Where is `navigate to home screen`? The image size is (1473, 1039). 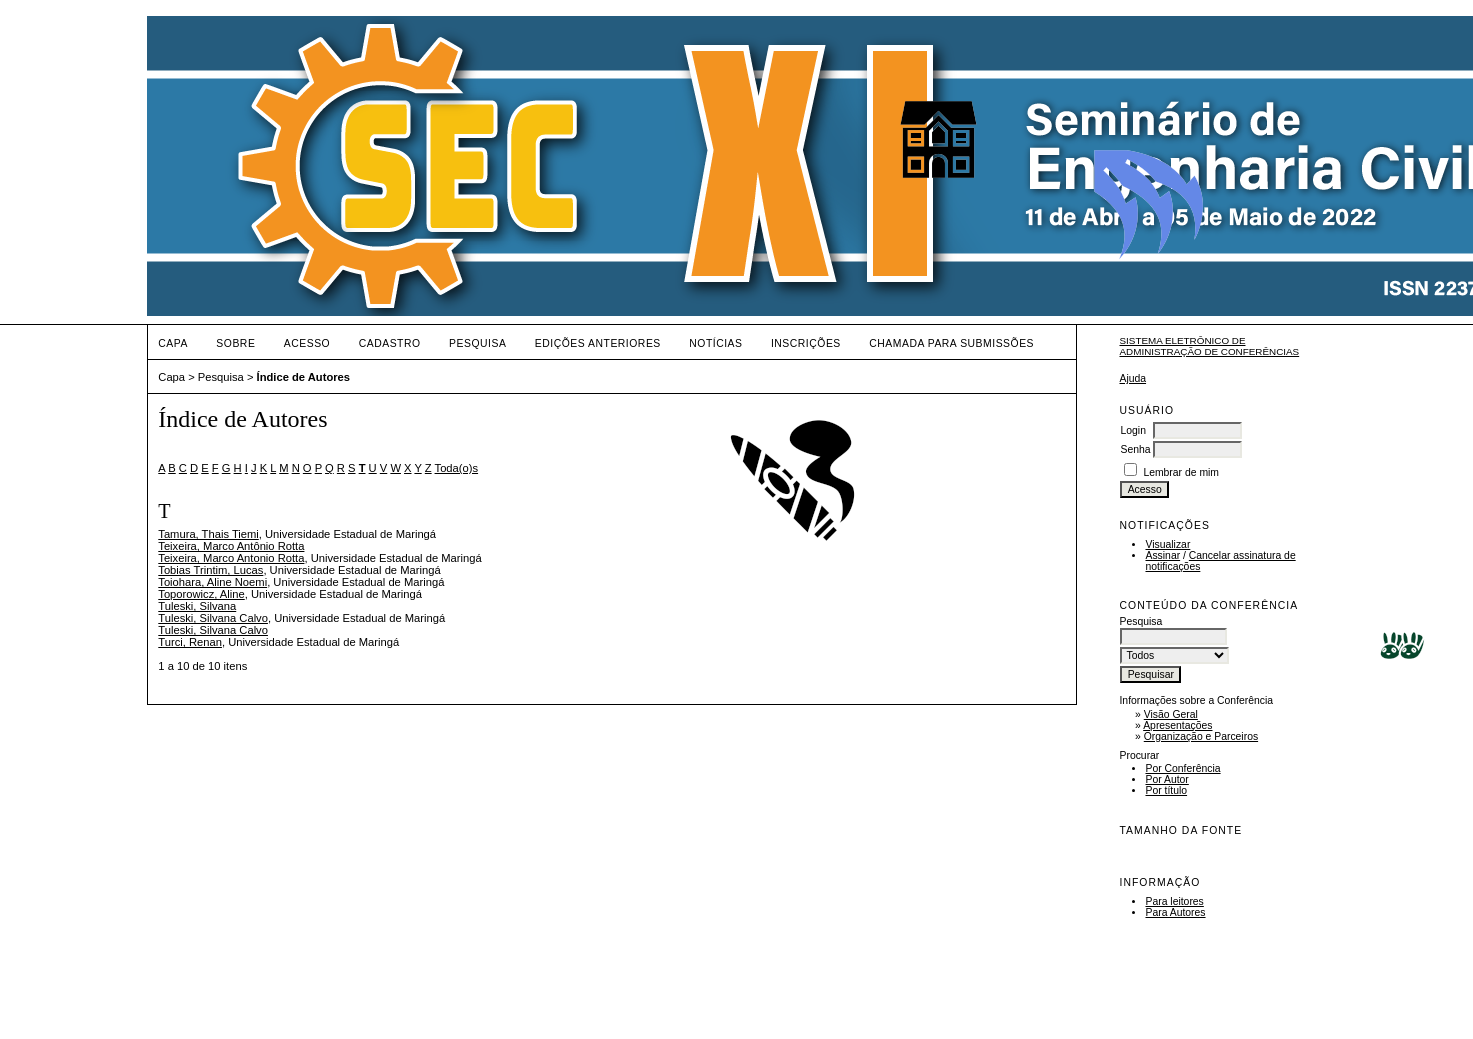
navigate to home screen is located at coordinates (938, 139).